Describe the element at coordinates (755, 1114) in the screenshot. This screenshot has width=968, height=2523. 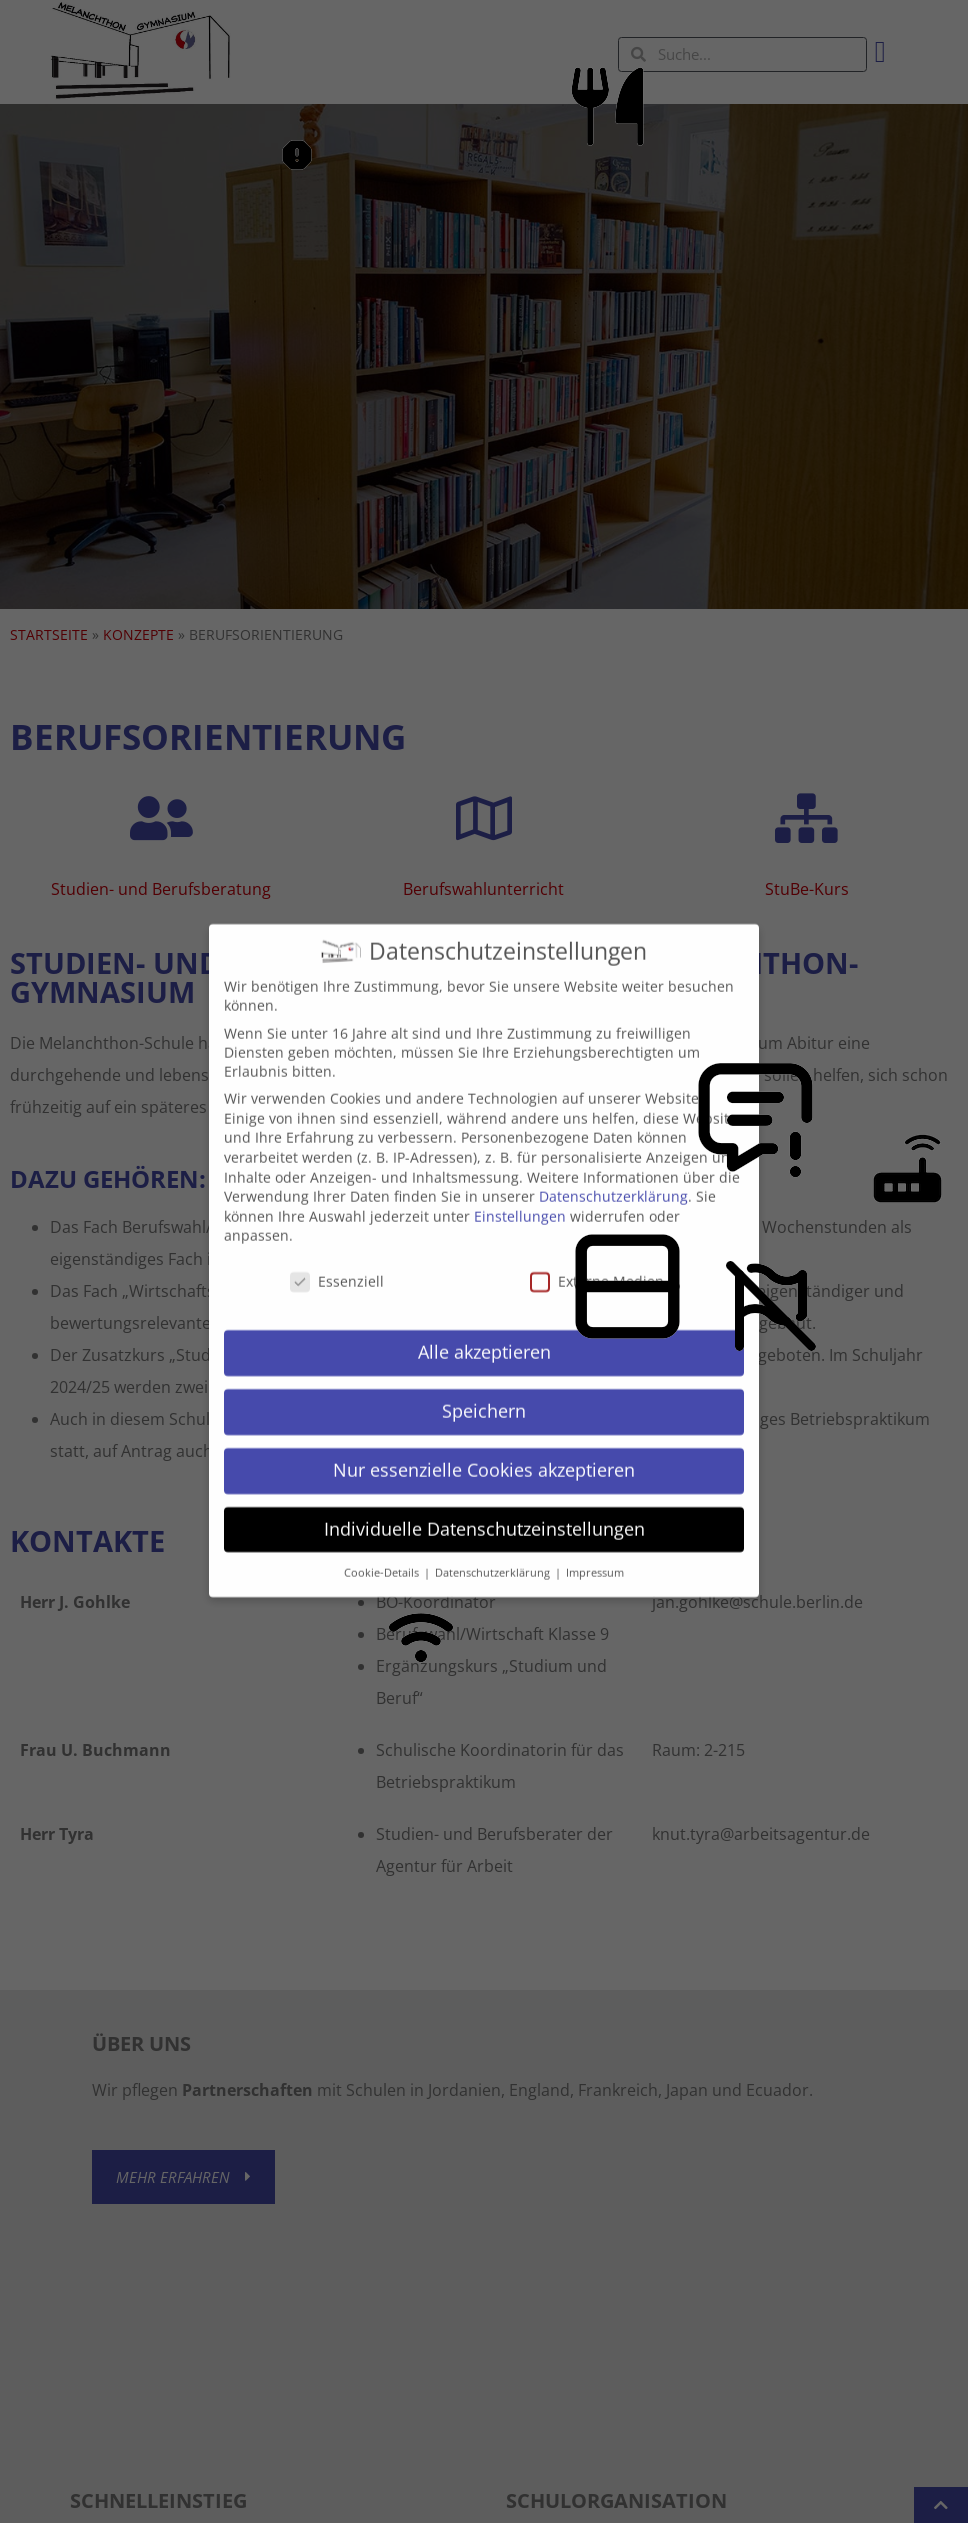
I see `message requires attention or action` at that location.